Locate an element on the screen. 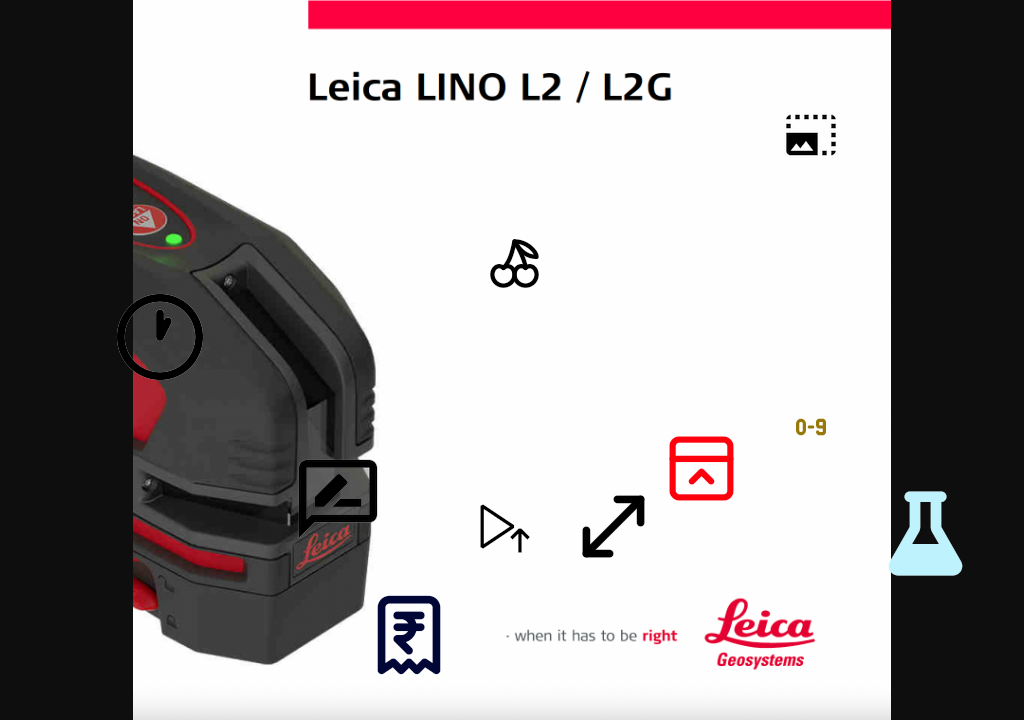 This screenshot has height=720, width=1024. indicates the time is 1 o'clock is located at coordinates (160, 337).